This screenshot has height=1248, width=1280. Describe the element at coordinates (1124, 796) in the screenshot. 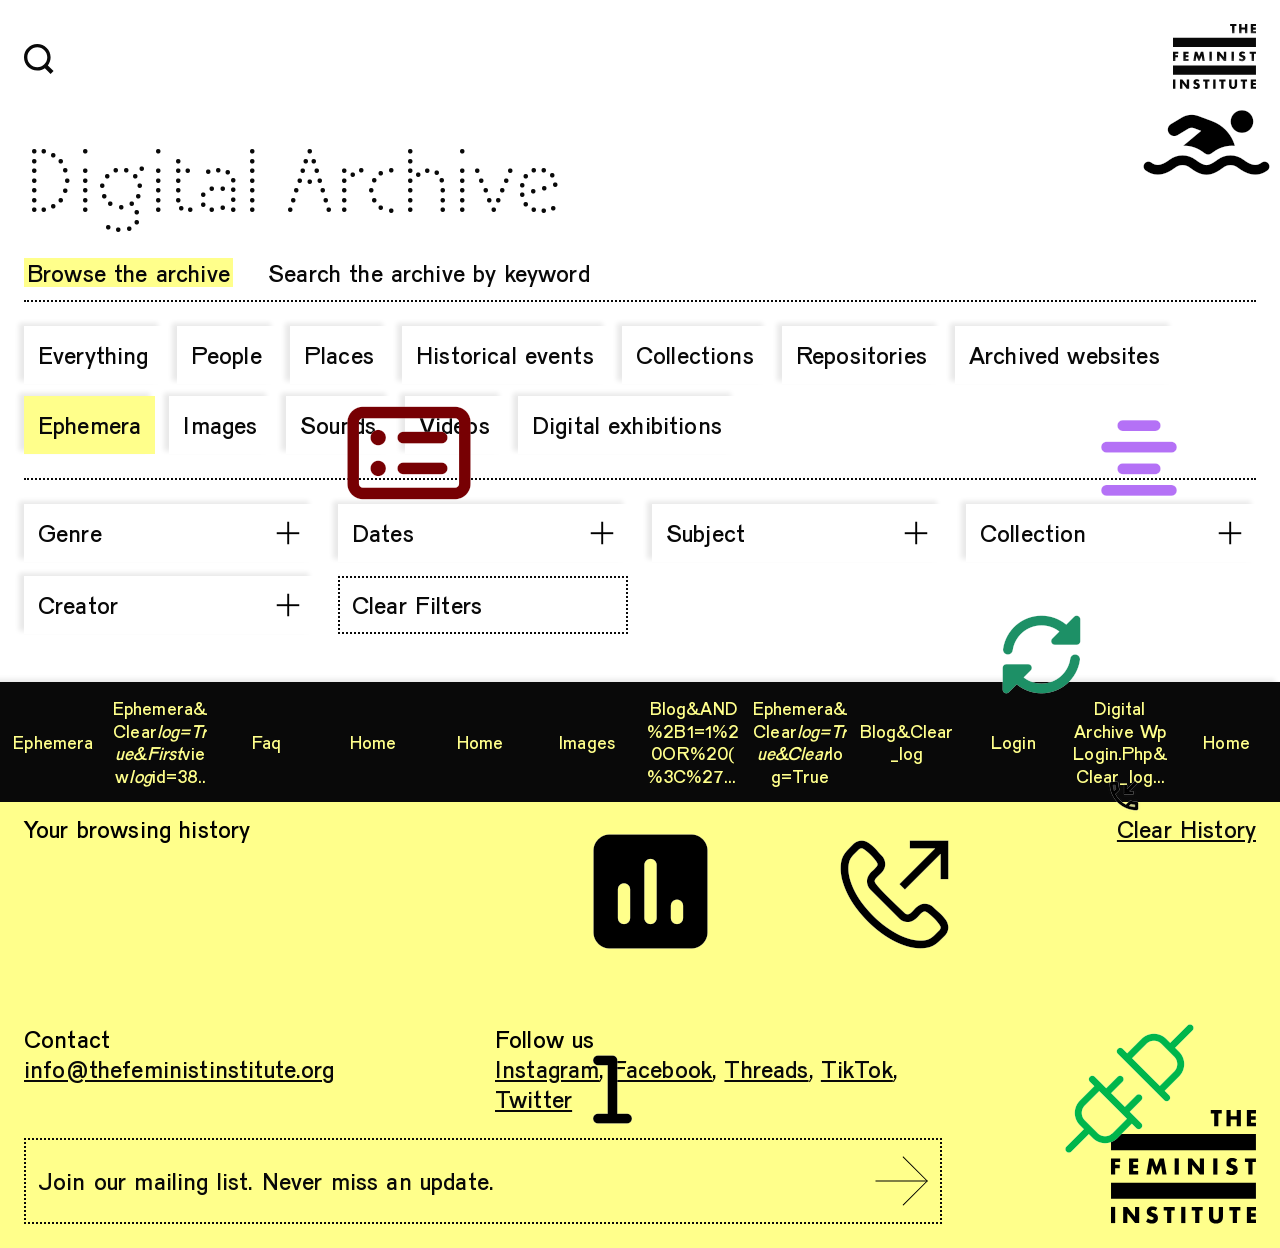

I see `indicates an incoming call or callback request` at that location.